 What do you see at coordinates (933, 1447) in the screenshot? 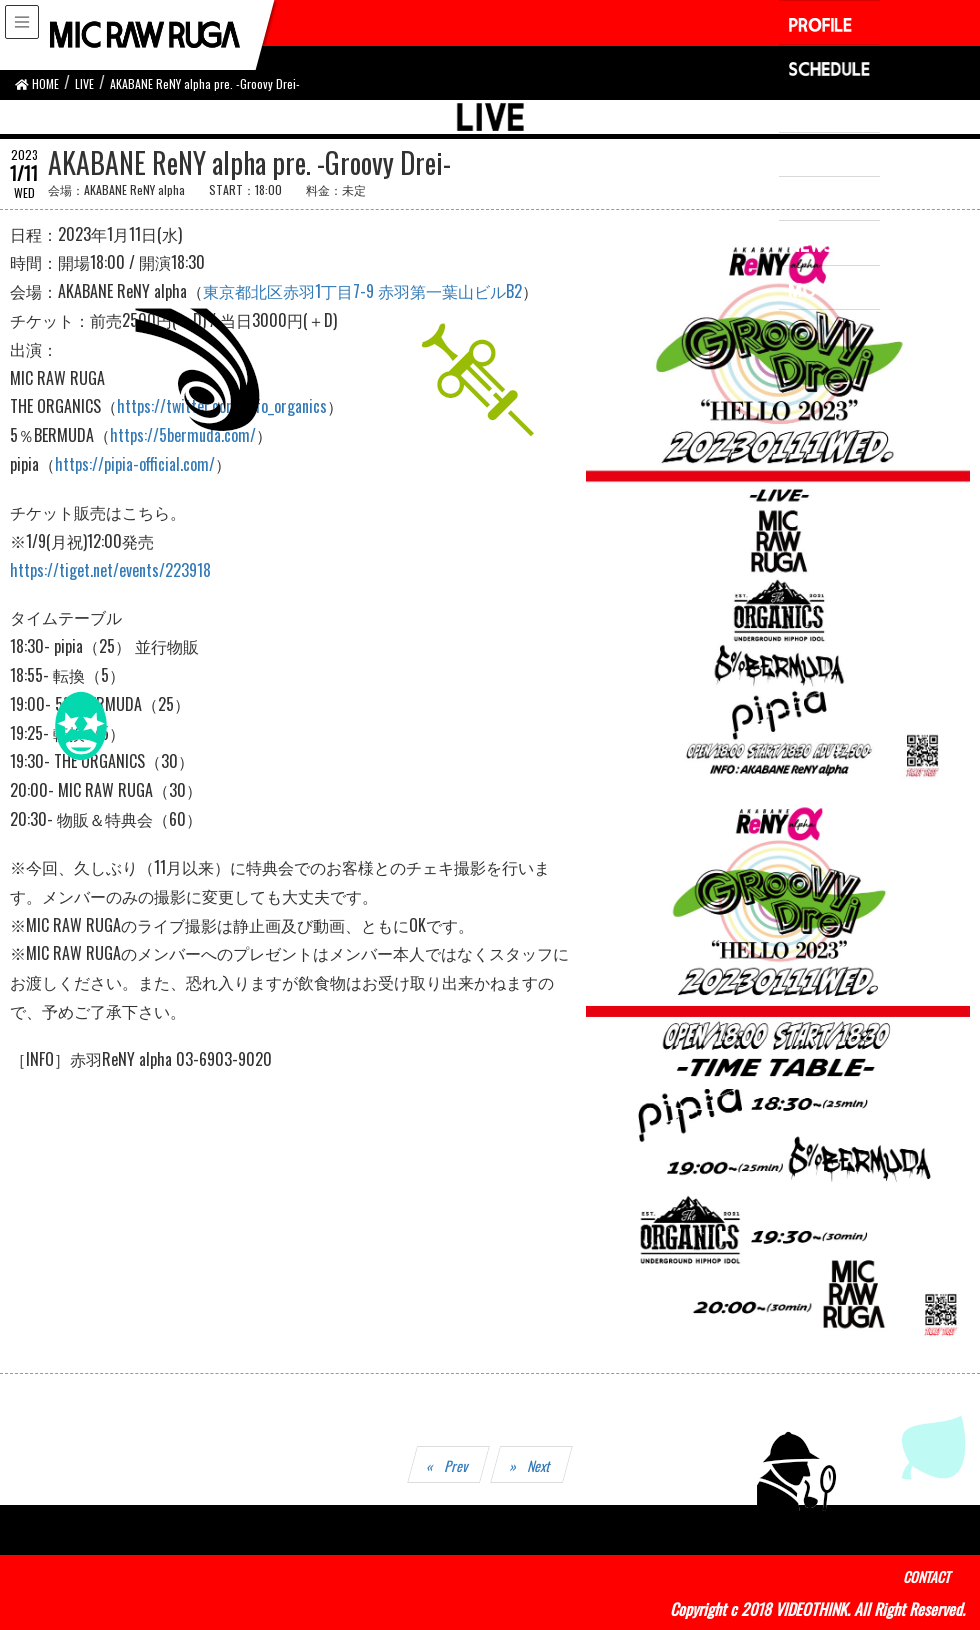
I see `indicates eco-friendly or sustainable option` at bounding box center [933, 1447].